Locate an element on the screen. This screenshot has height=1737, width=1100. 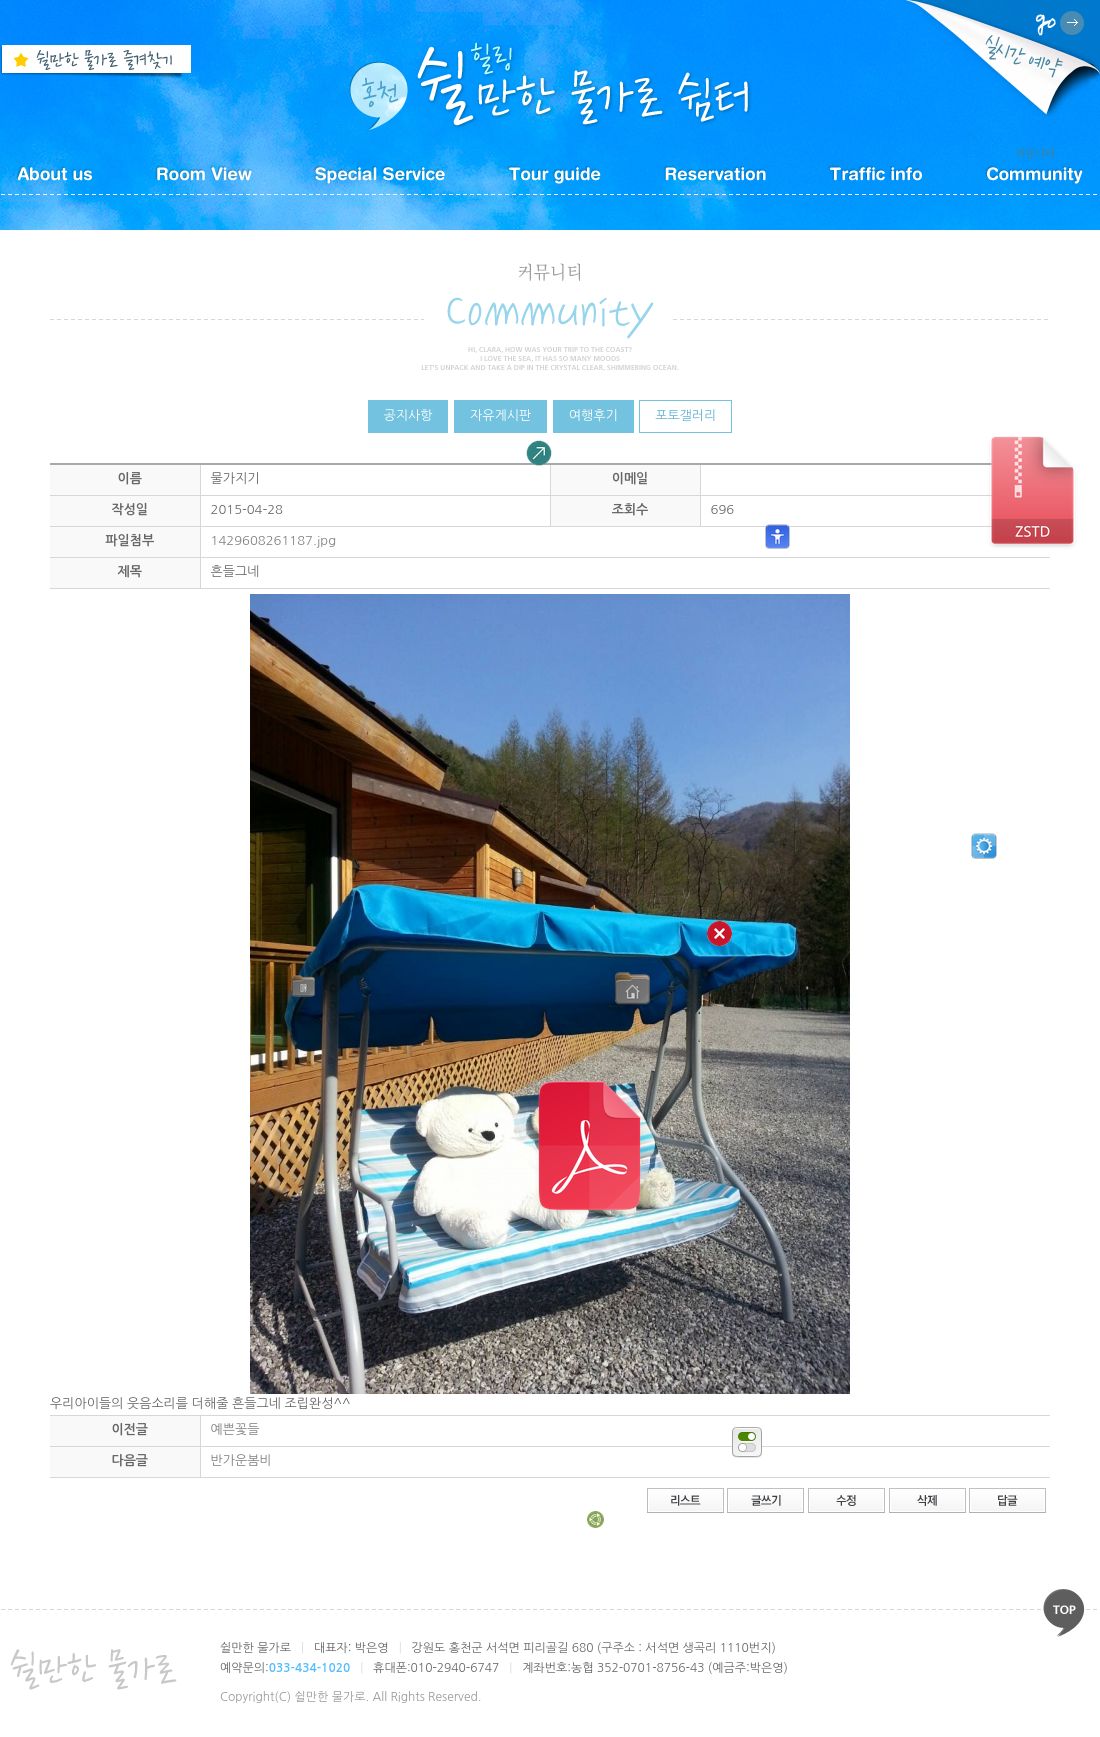
stop or cancel the current process is located at coordinates (719, 933).